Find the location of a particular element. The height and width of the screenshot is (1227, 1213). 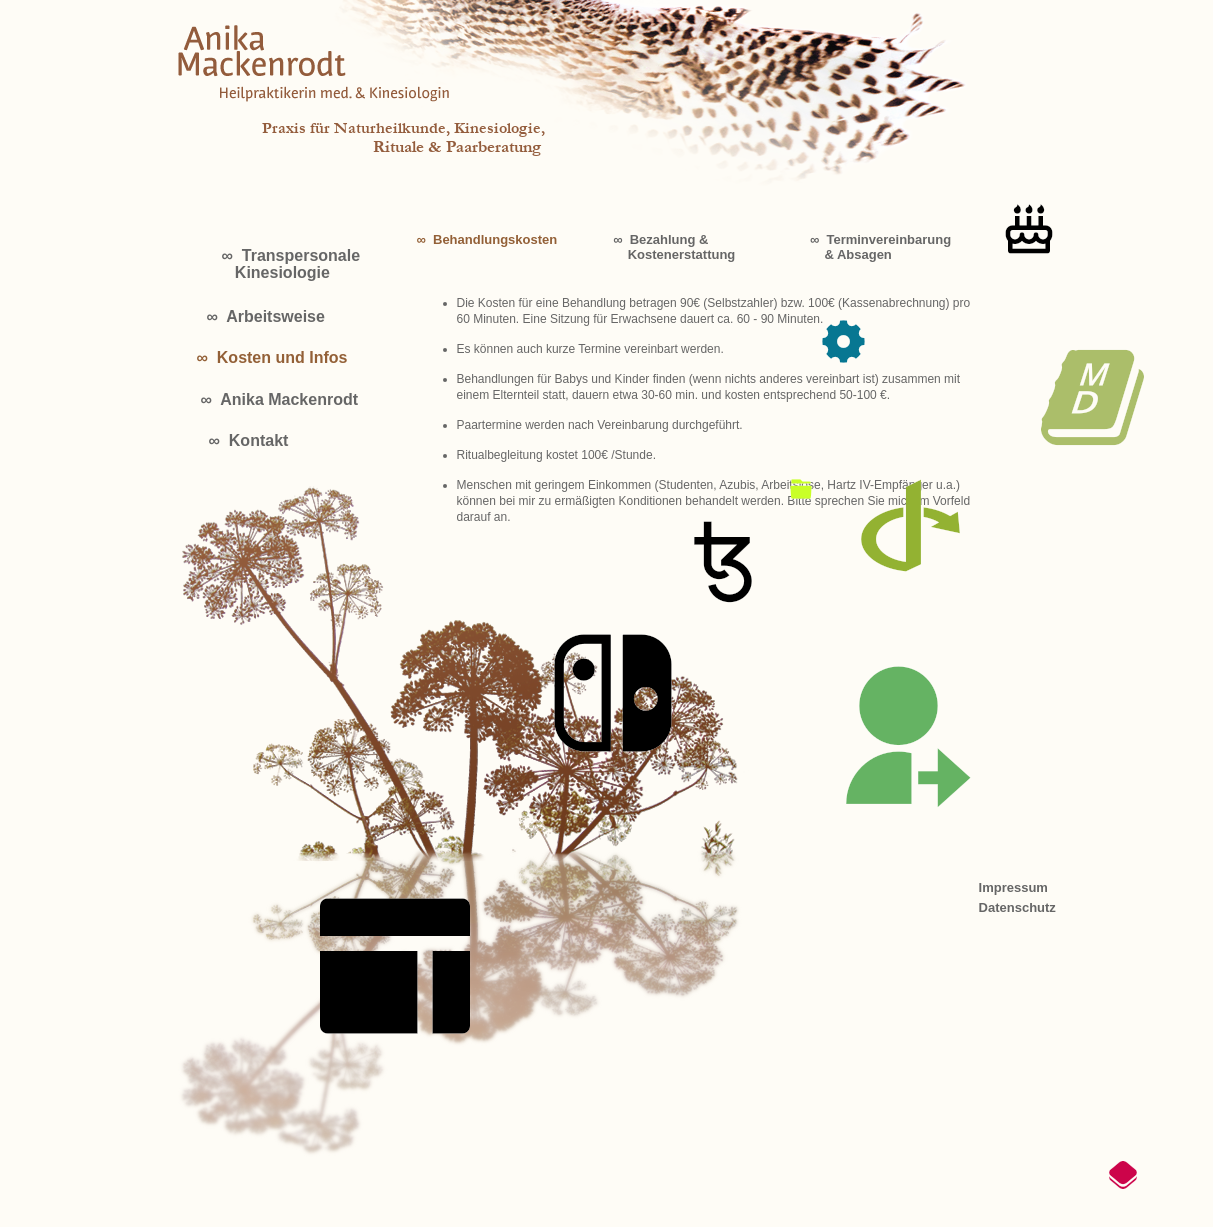

open folder to view contents is located at coordinates (801, 489).